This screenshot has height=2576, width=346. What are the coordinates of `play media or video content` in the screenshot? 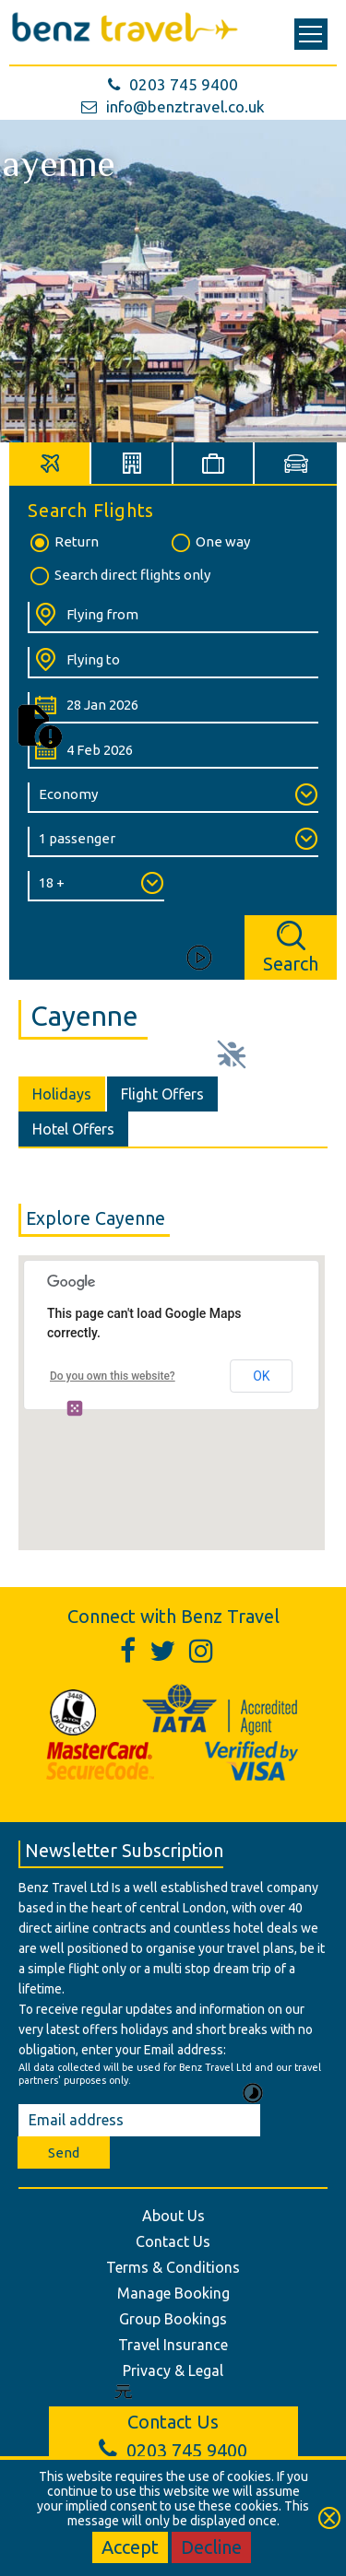 It's located at (199, 958).